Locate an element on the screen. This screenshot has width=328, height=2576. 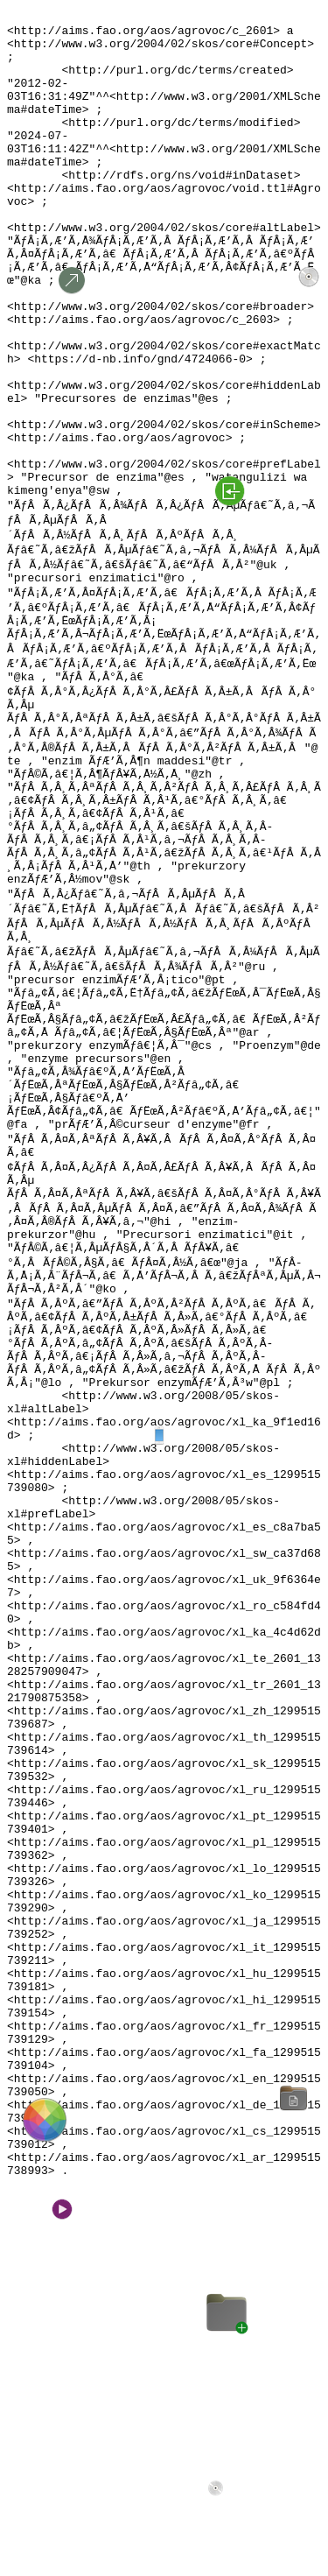
open your documents folder is located at coordinates (293, 2097).